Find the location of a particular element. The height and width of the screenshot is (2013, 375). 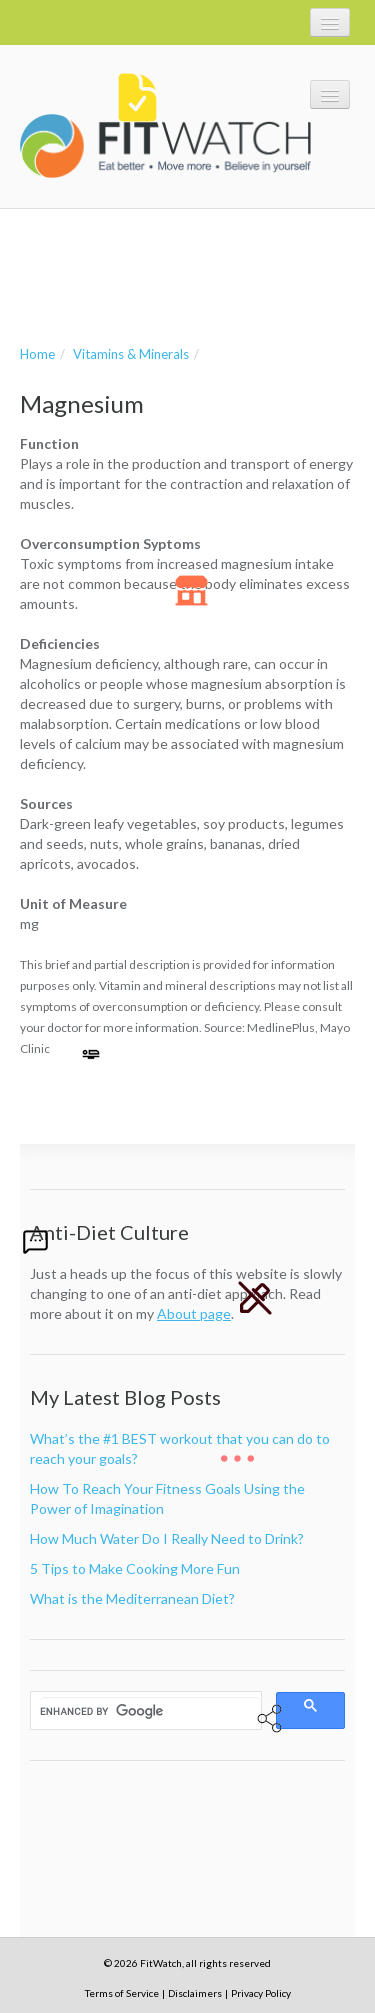

document verified or approved is located at coordinates (137, 97).